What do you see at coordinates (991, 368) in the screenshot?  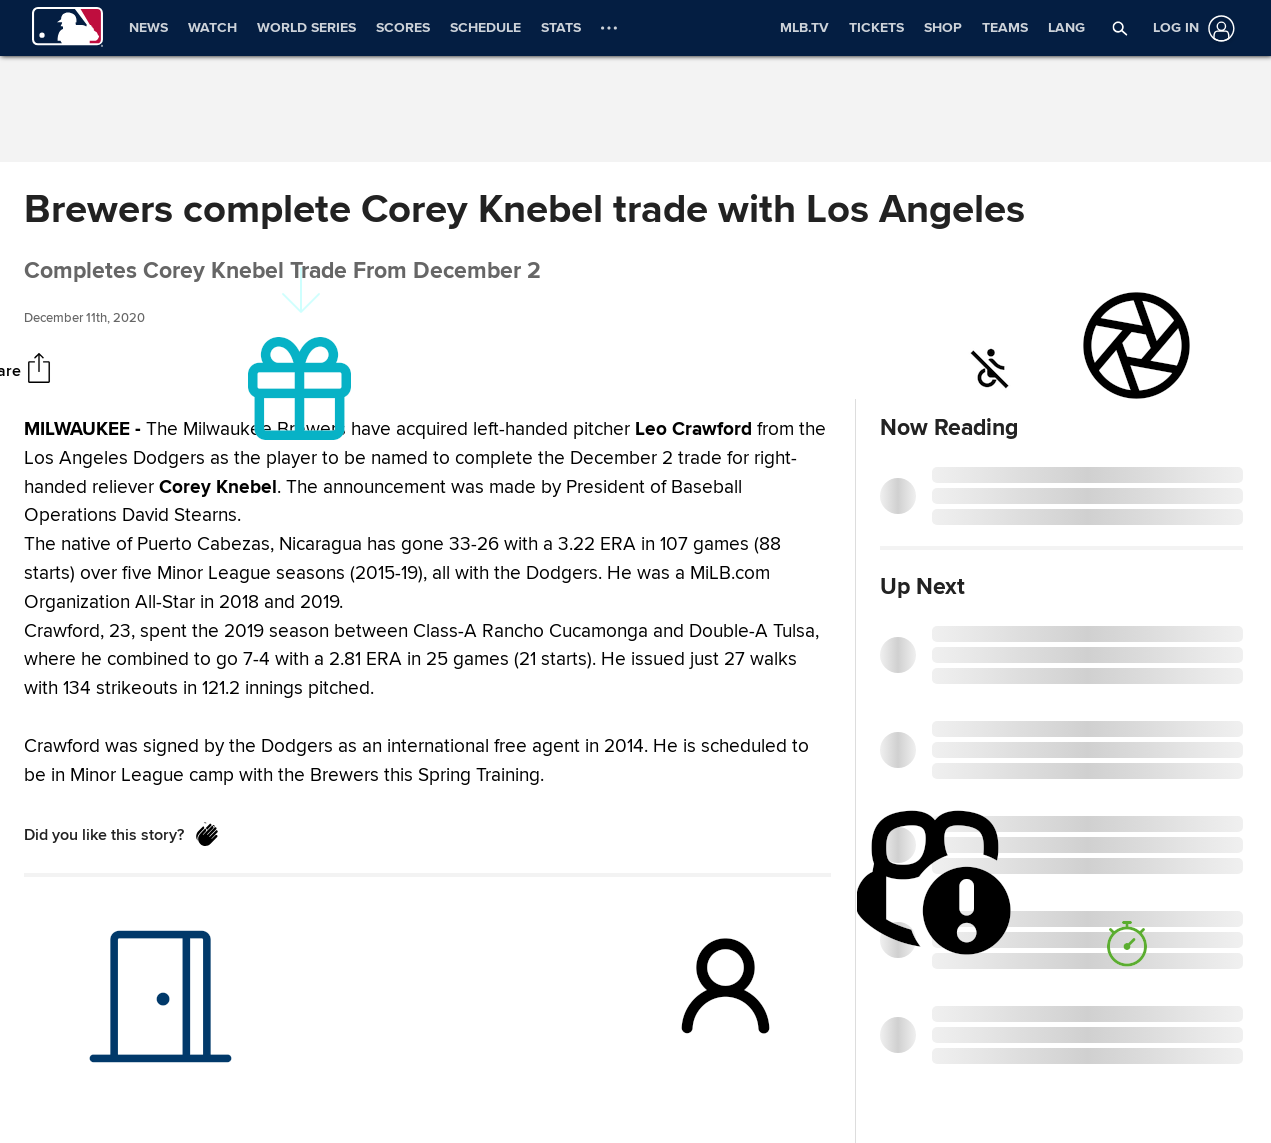 I see `indicates location or feature is not wheelchair accessible` at bounding box center [991, 368].